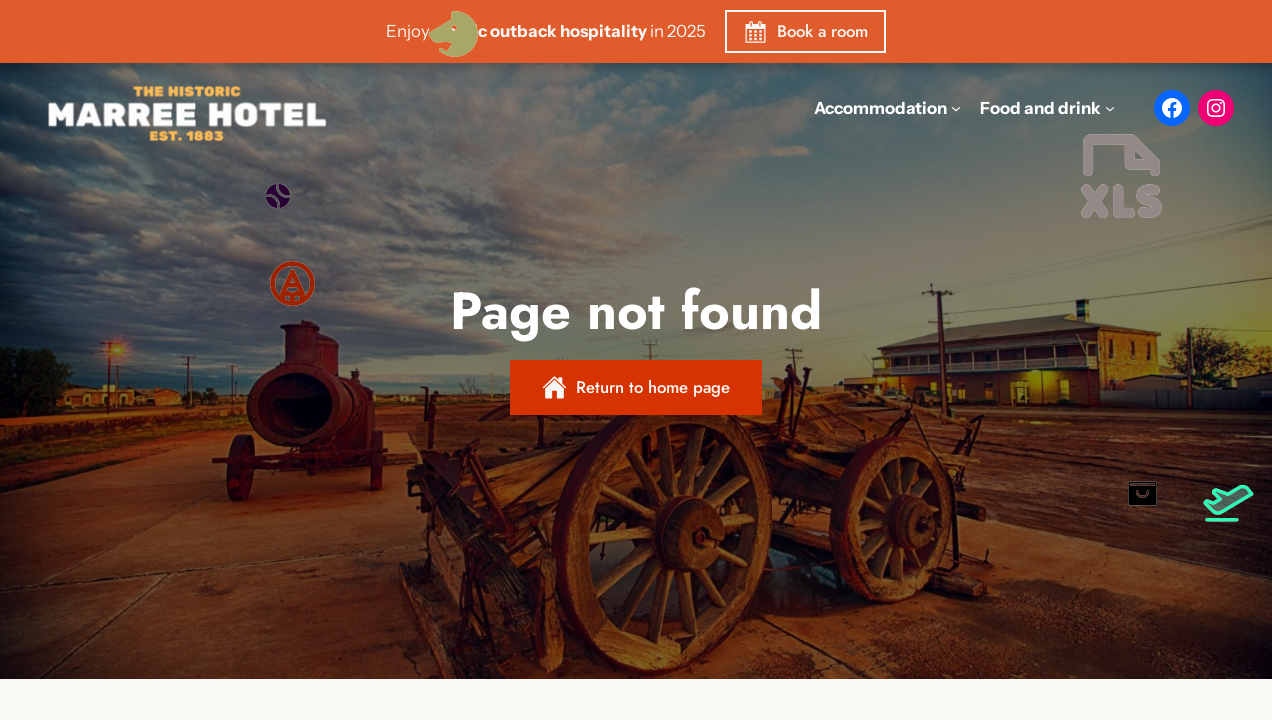 Image resolution: width=1272 pixels, height=720 pixels. What do you see at coordinates (278, 196) in the screenshot?
I see `access tennis or sports-related features` at bounding box center [278, 196].